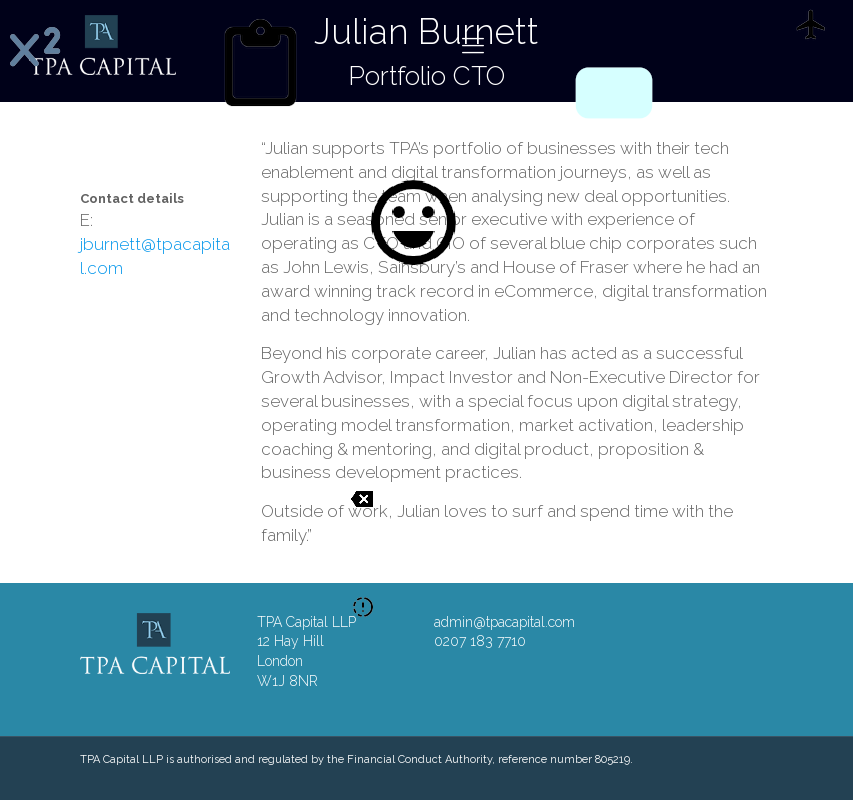  I want to click on access flight booking or travel options, so click(811, 24).